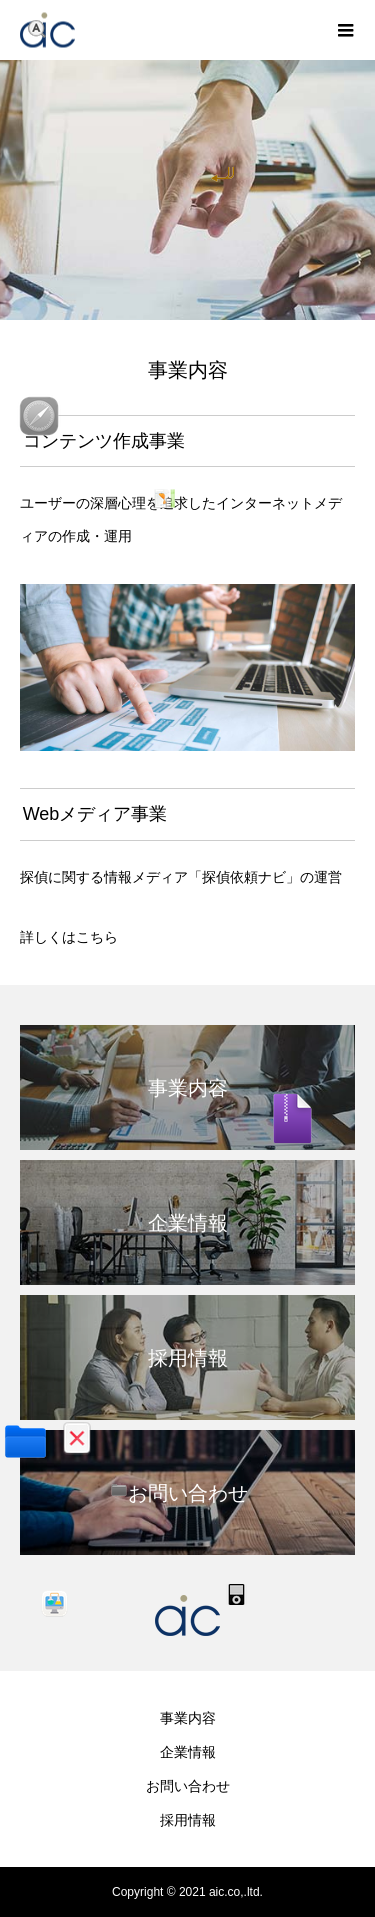 The width and height of the screenshot is (375, 1917). What do you see at coordinates (119, 1490) in the screenshot?
I see `open folder to view contents` at bounding box center [119, 1490].